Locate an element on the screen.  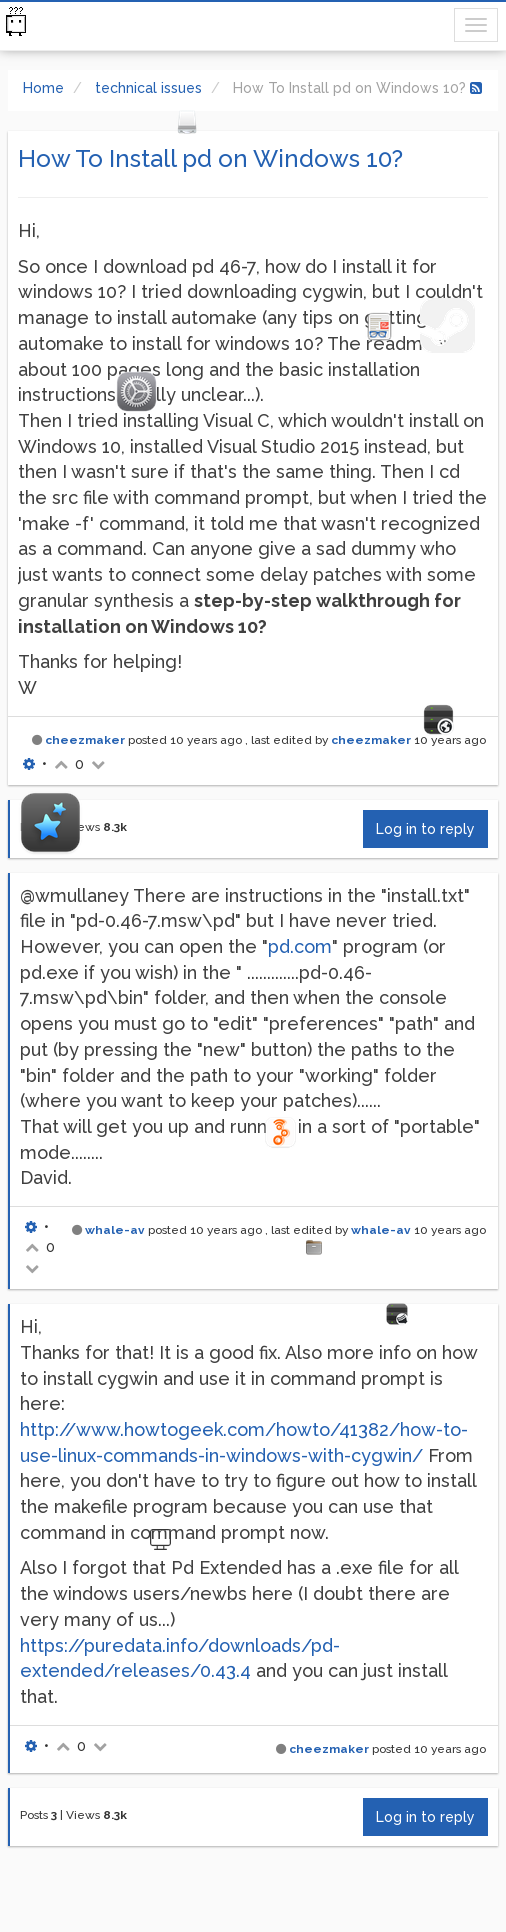
configure web server network settings is located at coordinates (438, 719).